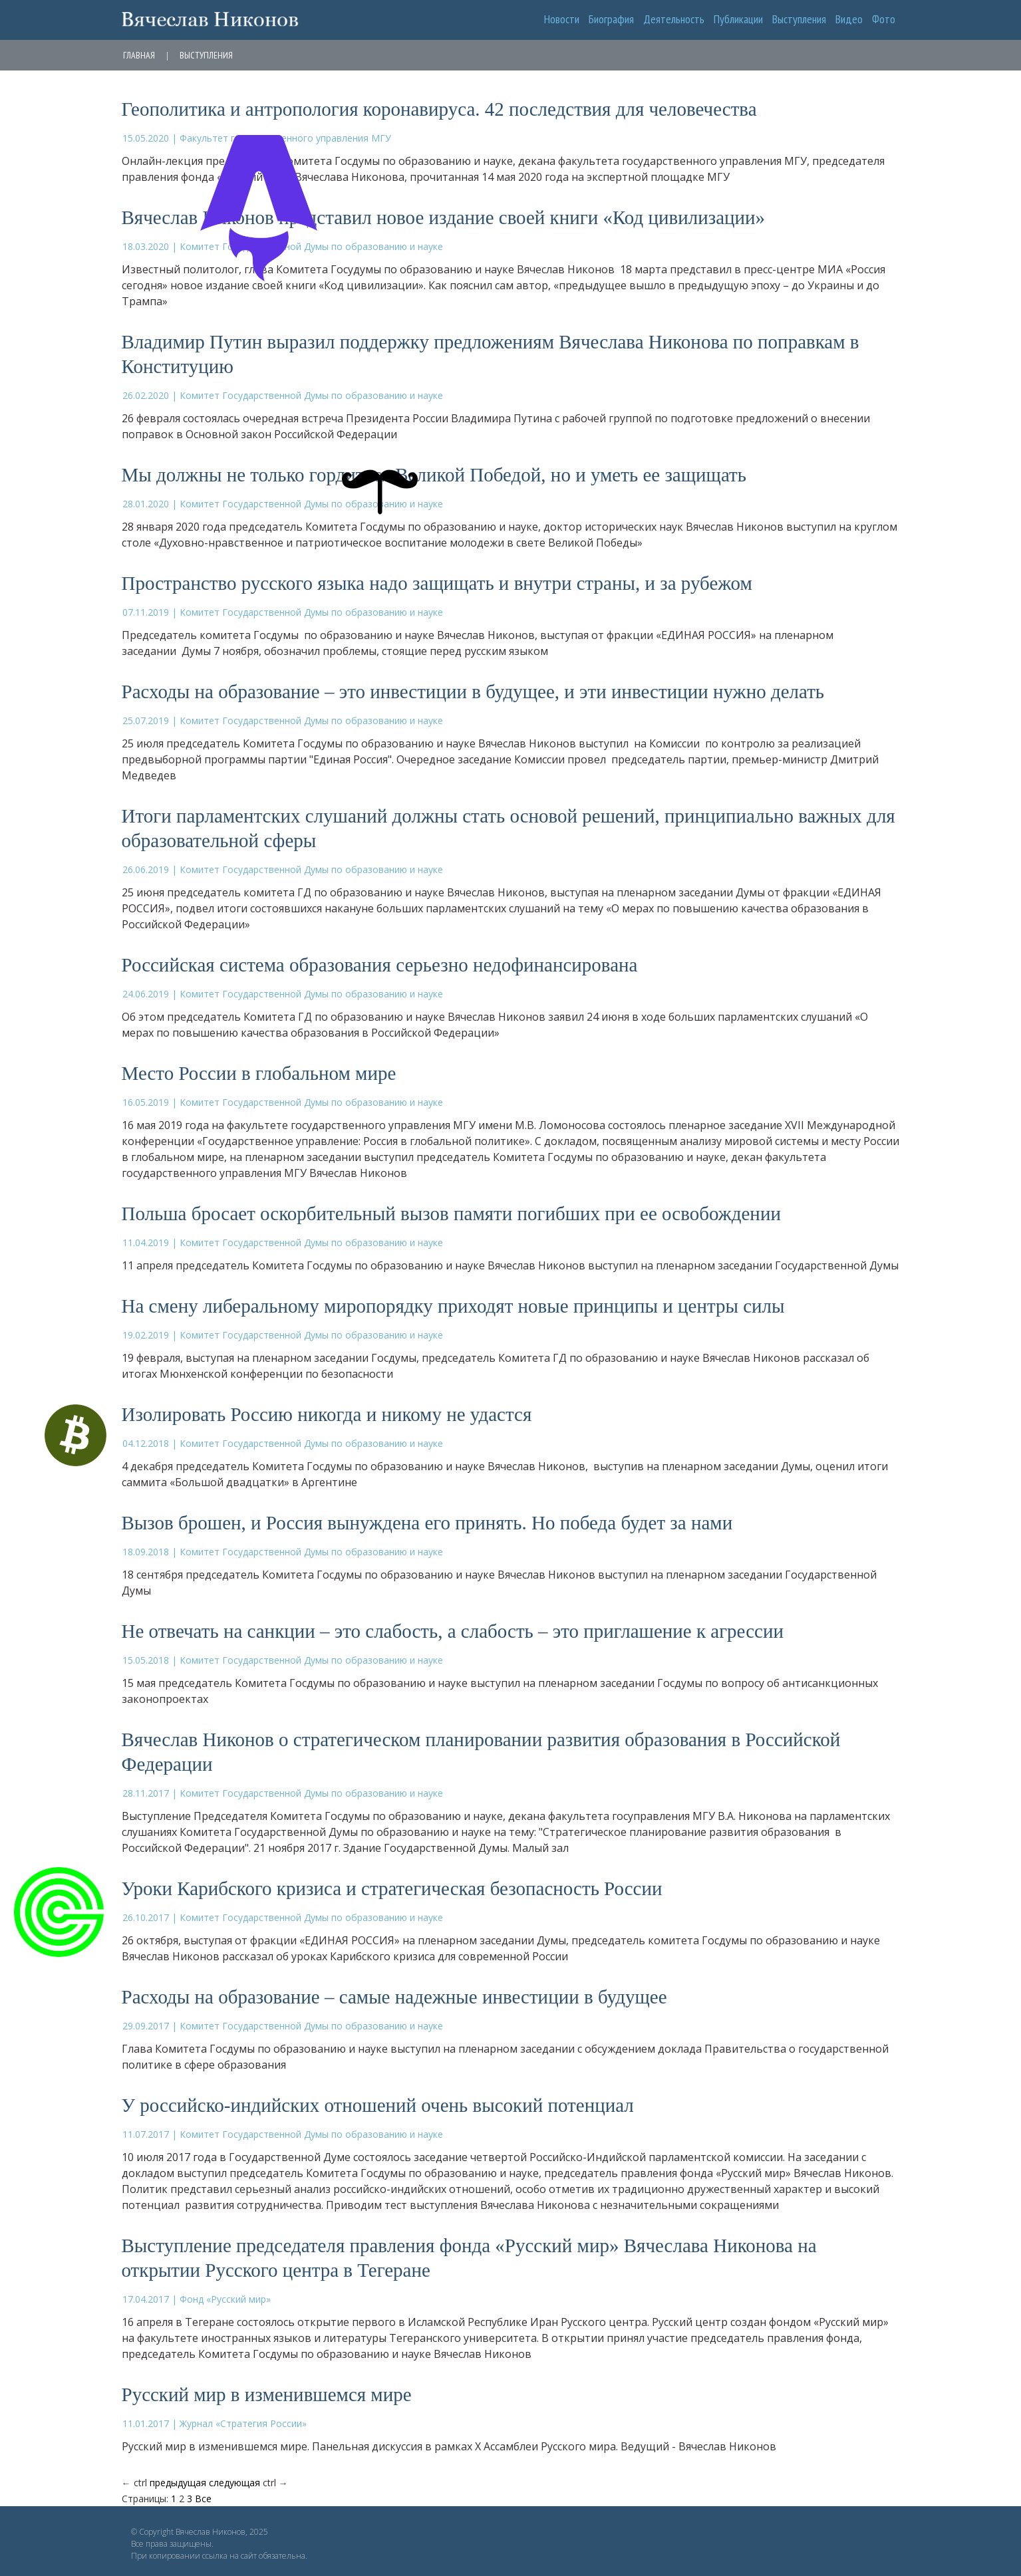  I want to click on bitcoin cryptocurrency logo, so click(75, 1435).